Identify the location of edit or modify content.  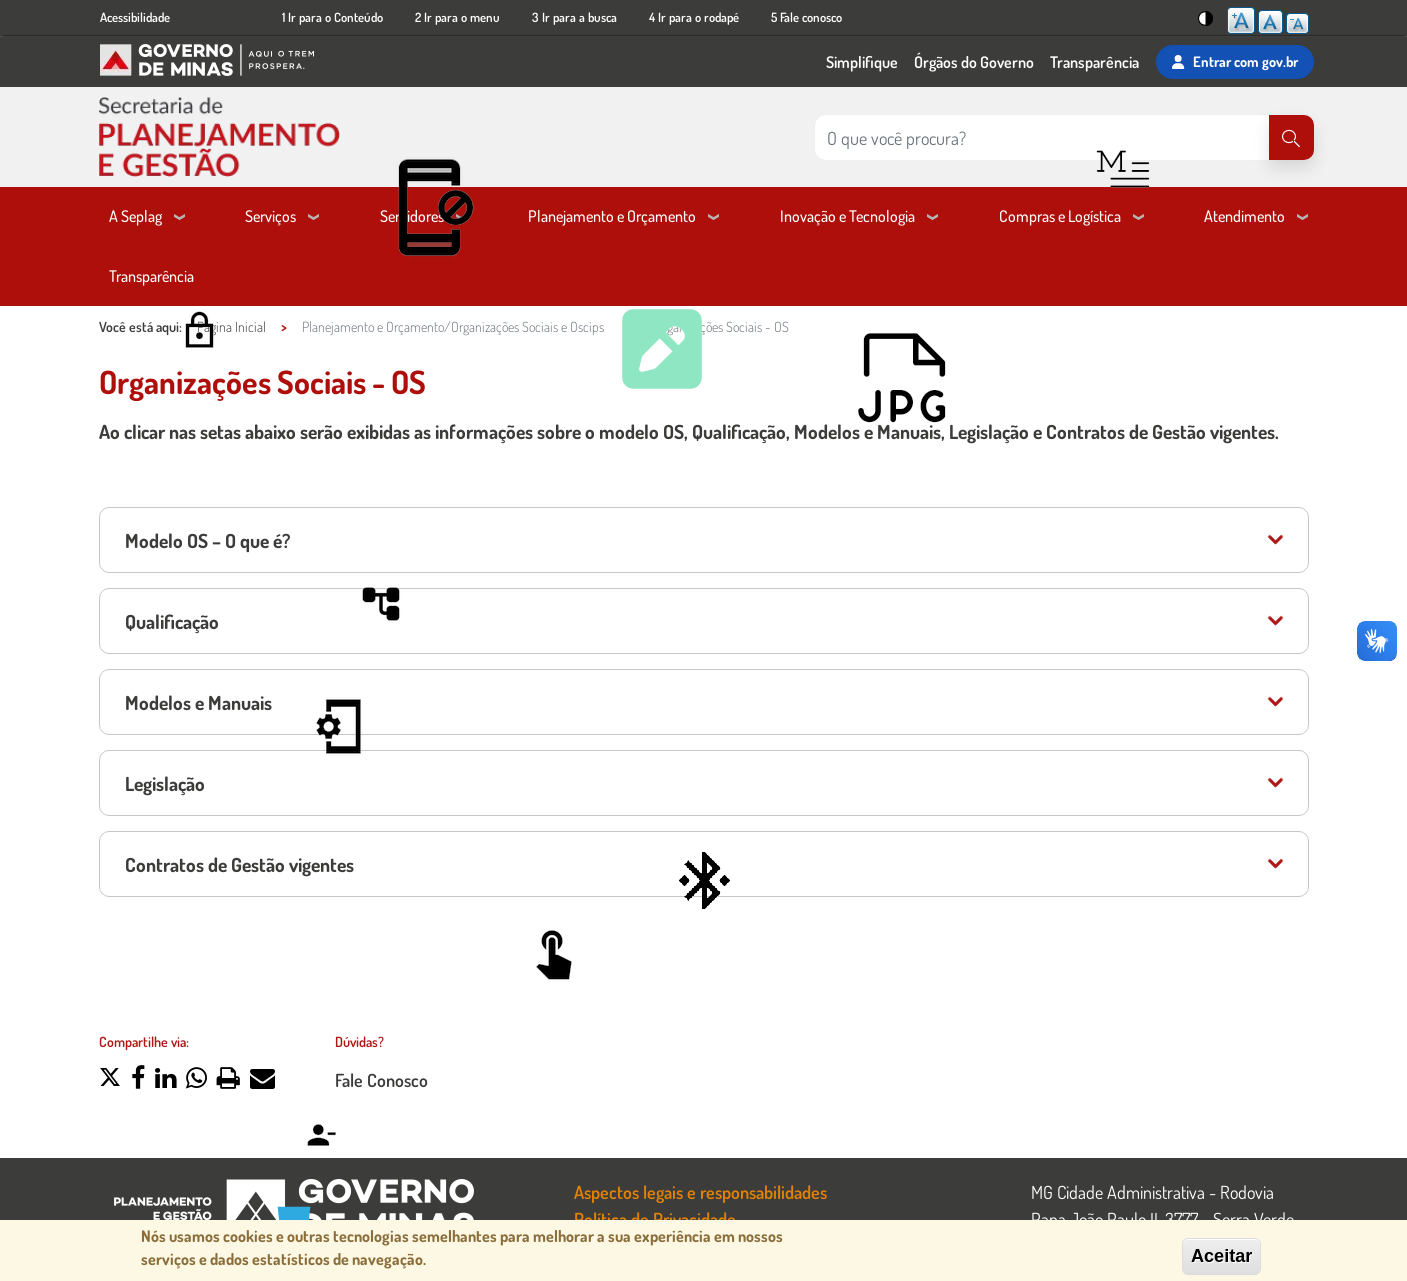
(662, 349).